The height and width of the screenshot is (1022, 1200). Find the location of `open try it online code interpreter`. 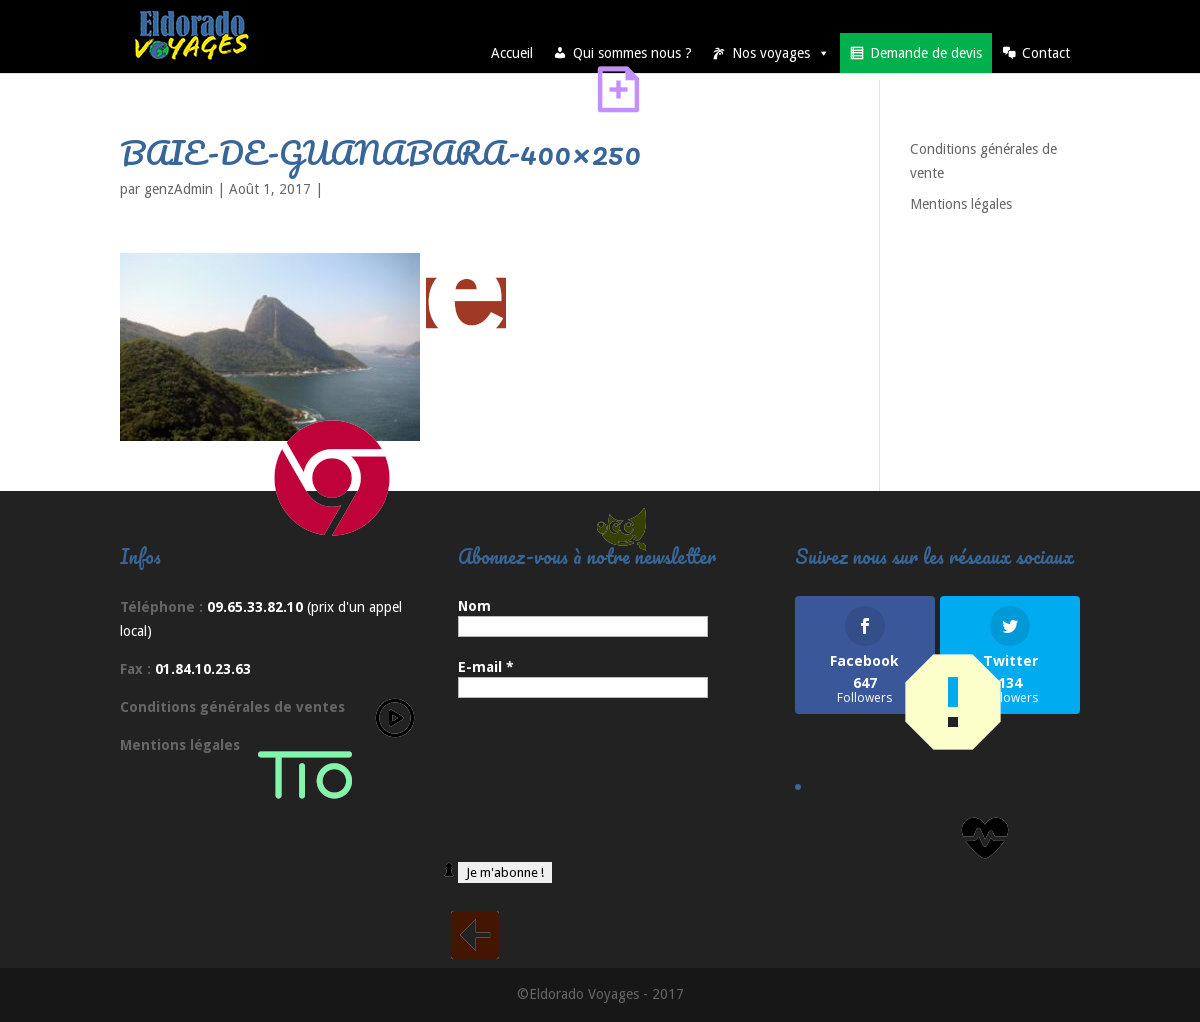

open try it online code interpreter is located at coordinates (305, 775).